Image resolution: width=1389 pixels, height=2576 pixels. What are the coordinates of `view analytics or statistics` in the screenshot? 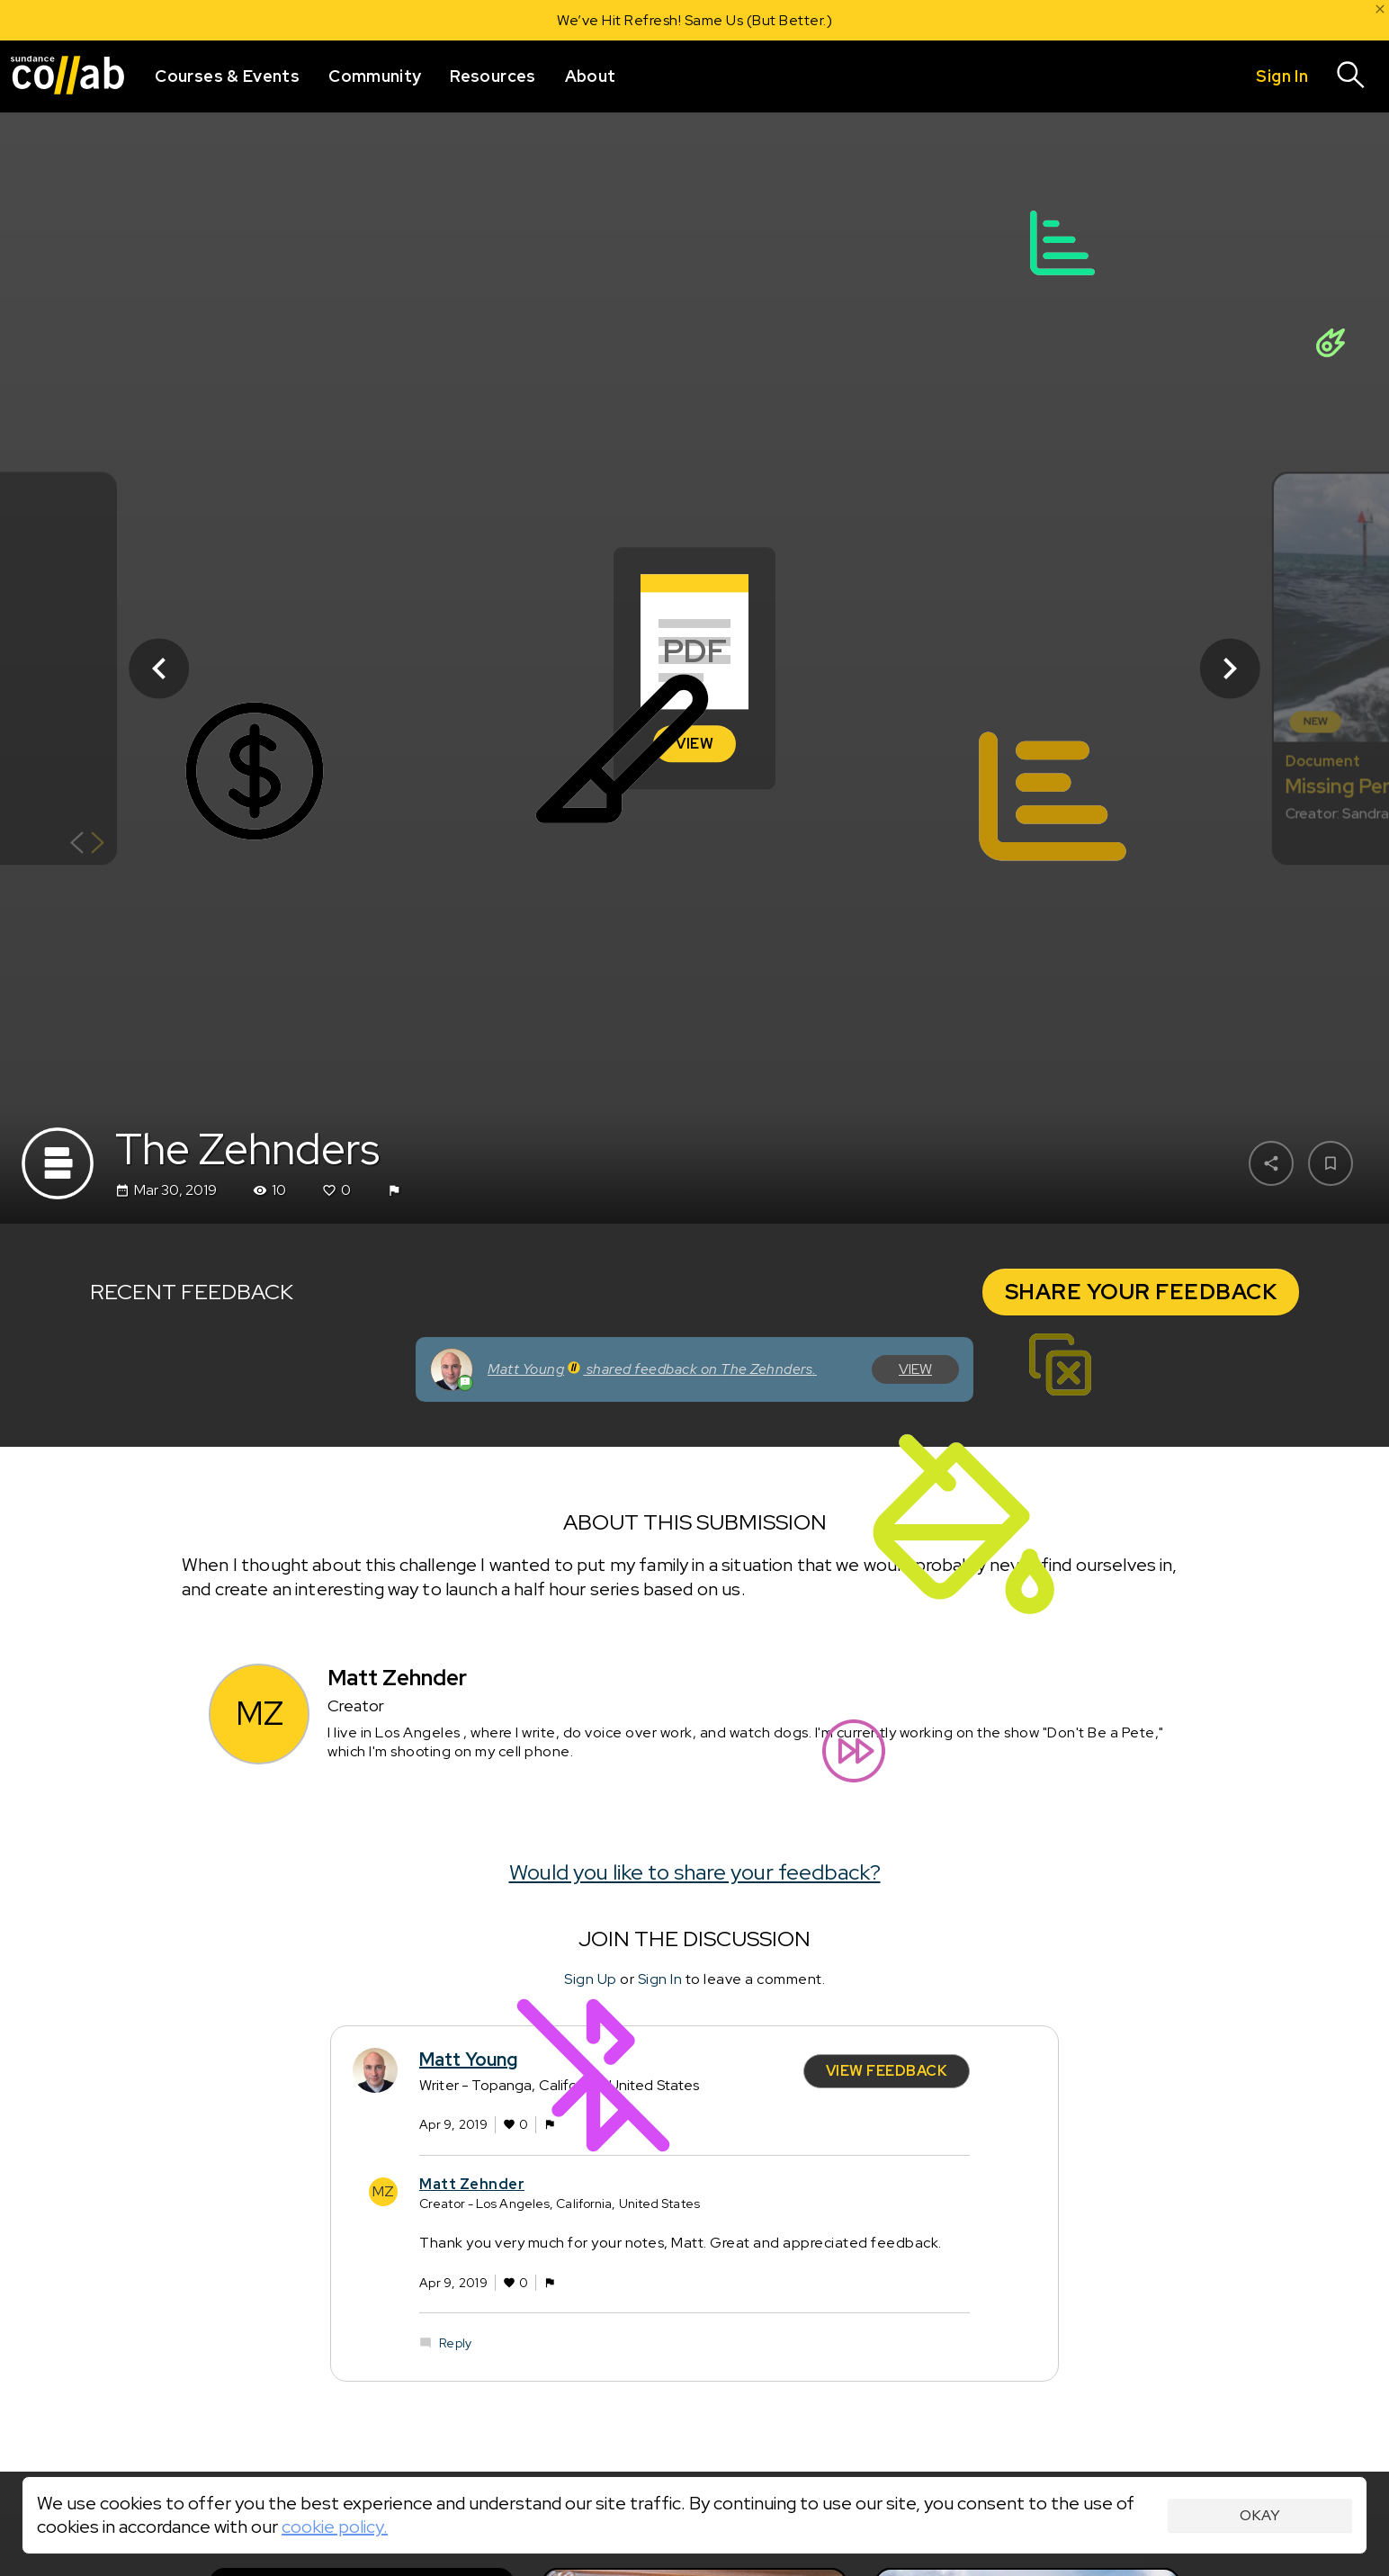 It's located at (1053, 796).